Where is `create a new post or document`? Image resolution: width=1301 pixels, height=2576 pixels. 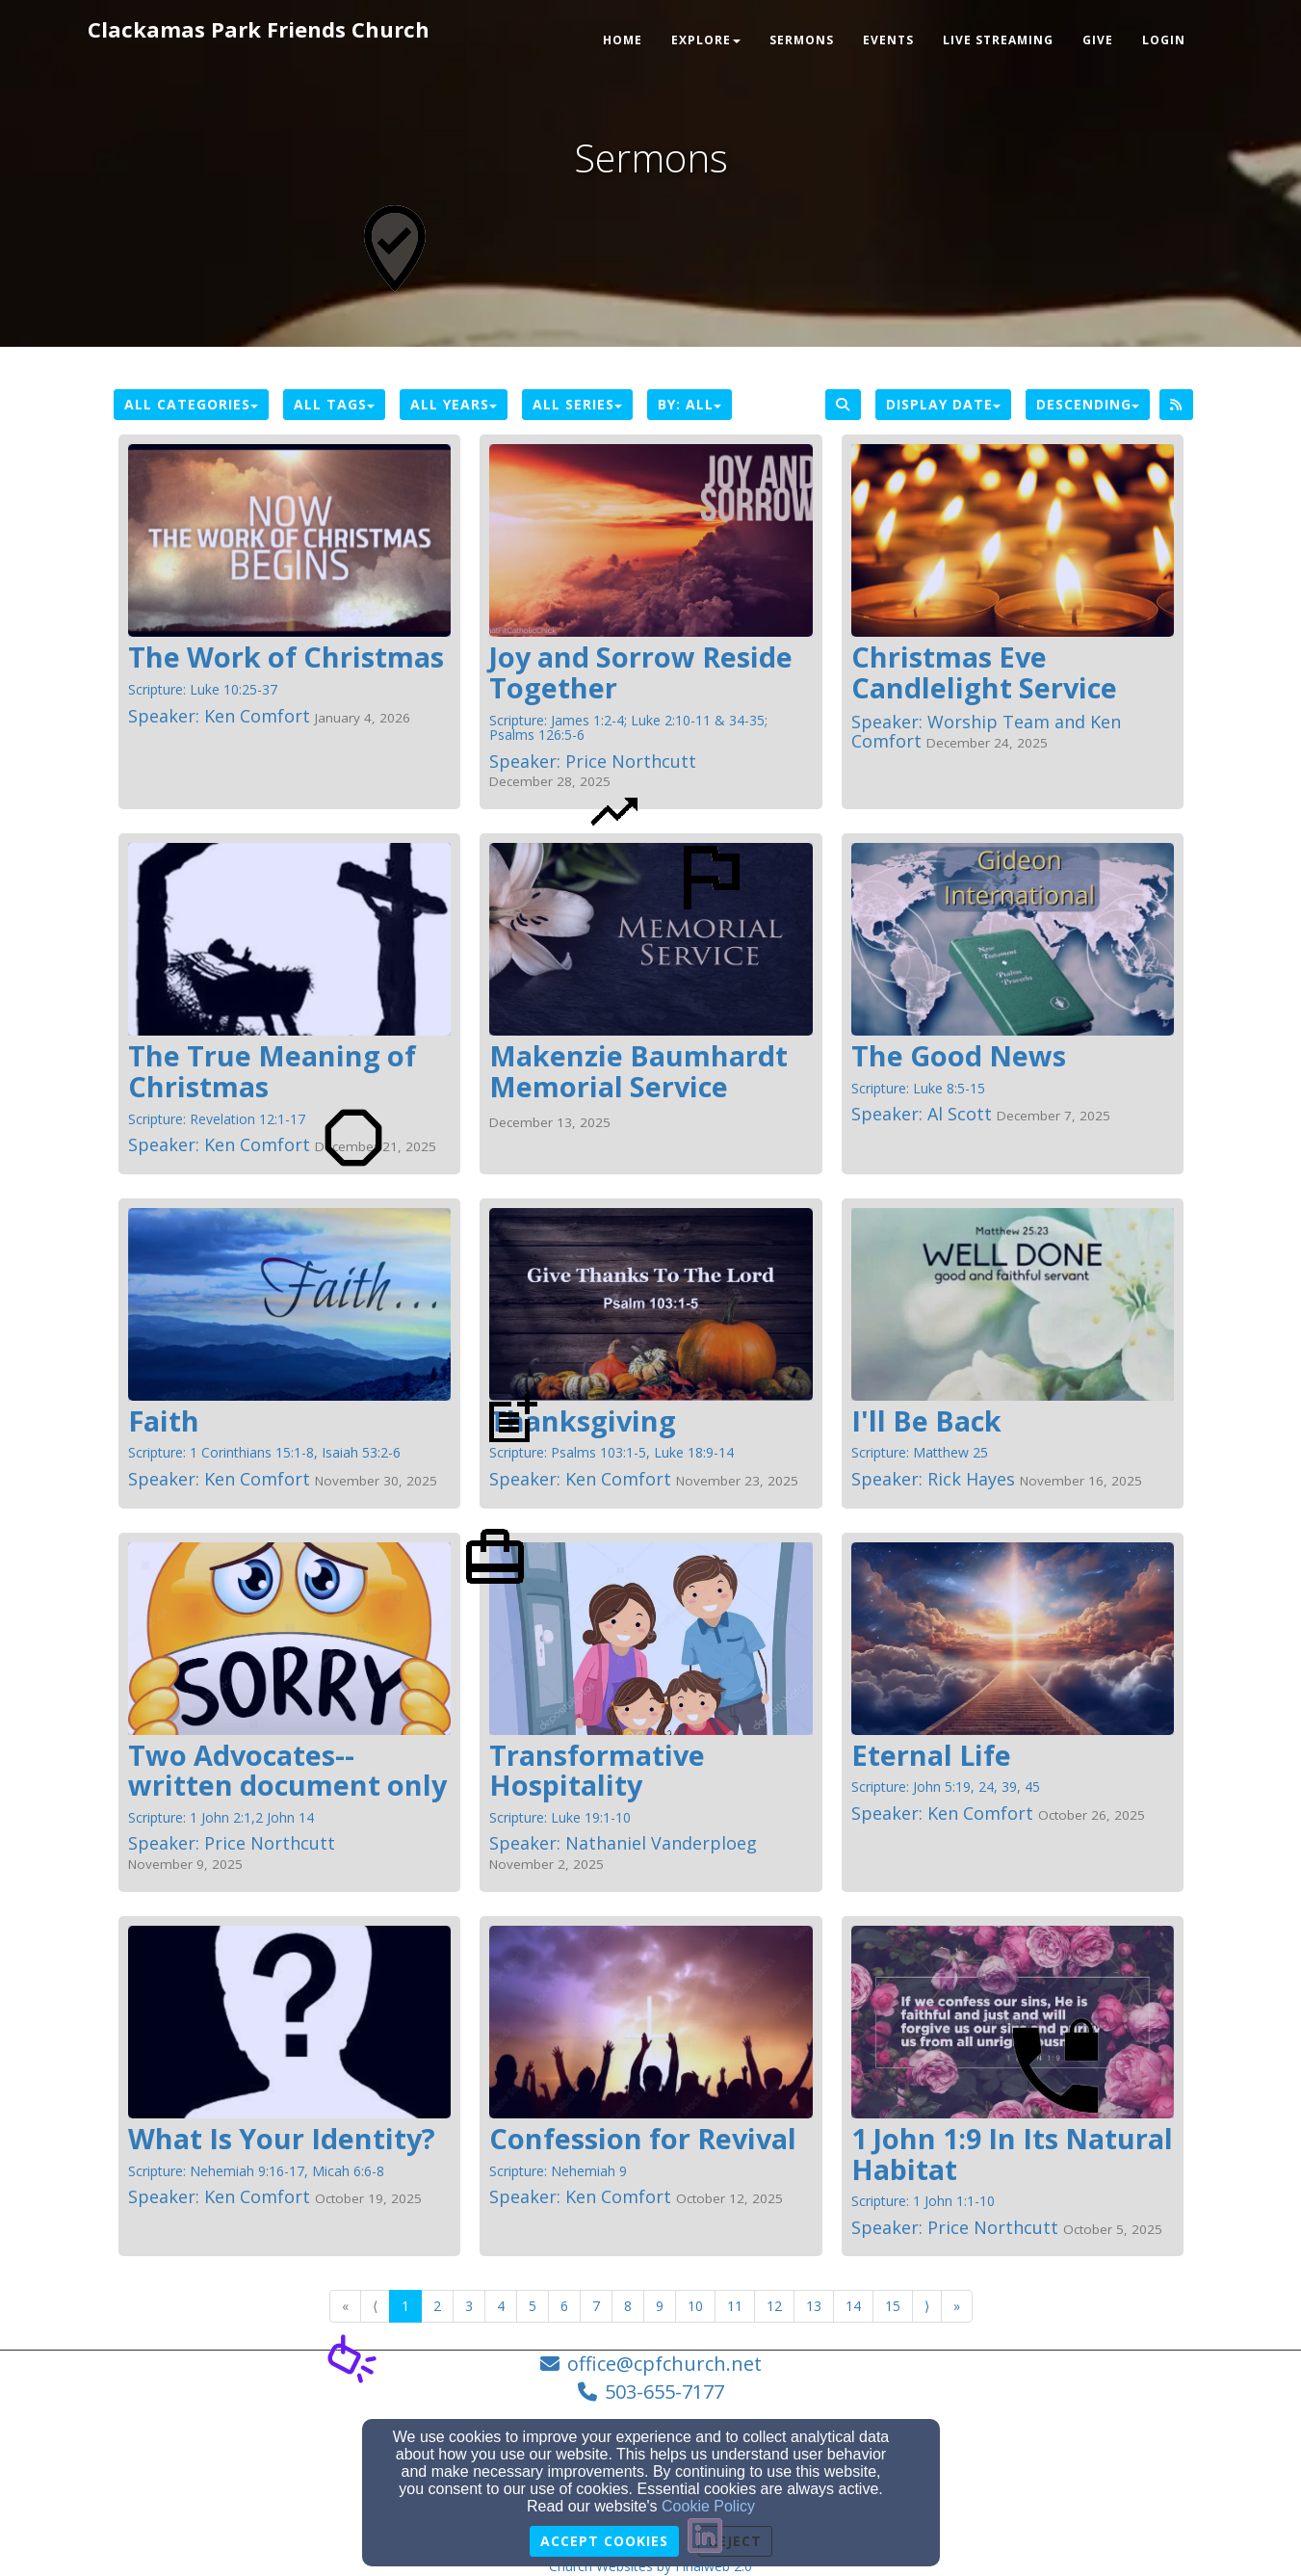 create a new post or document is located at coordinates (511, 1419).